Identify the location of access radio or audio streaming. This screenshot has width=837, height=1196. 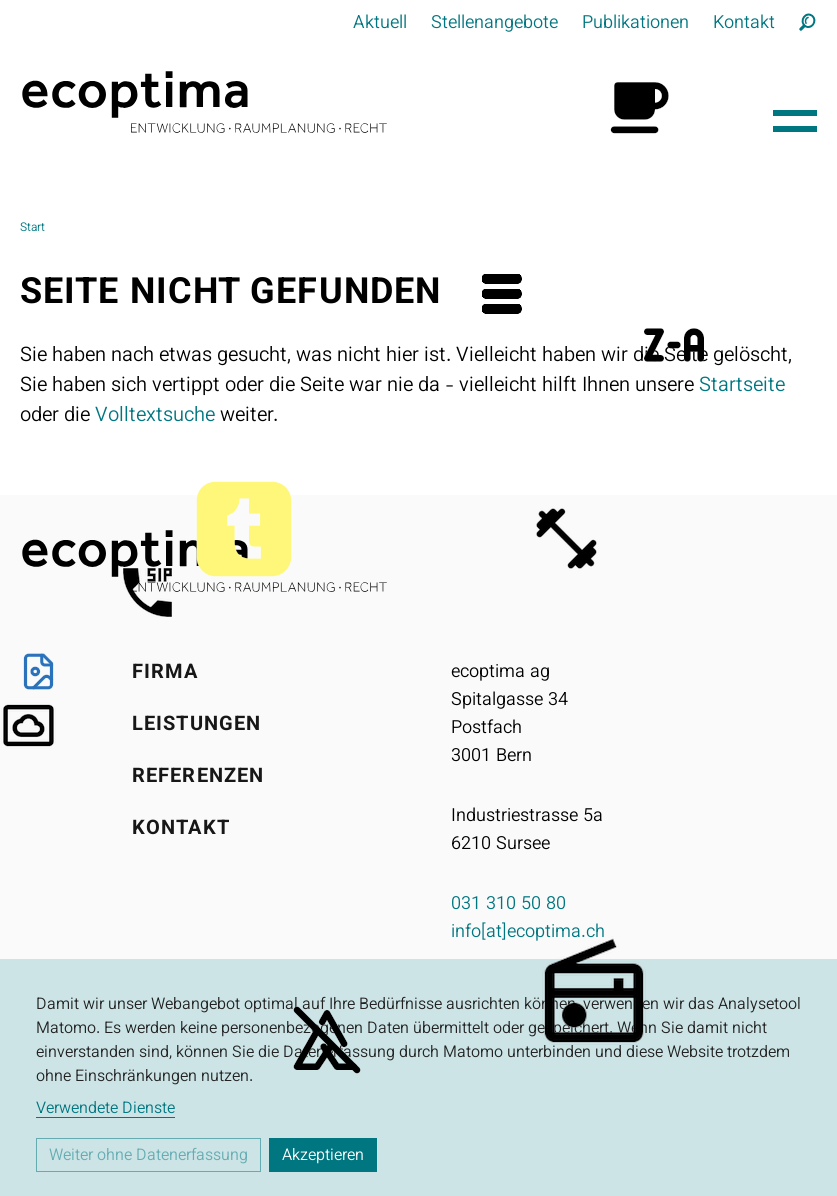
(594, 993).